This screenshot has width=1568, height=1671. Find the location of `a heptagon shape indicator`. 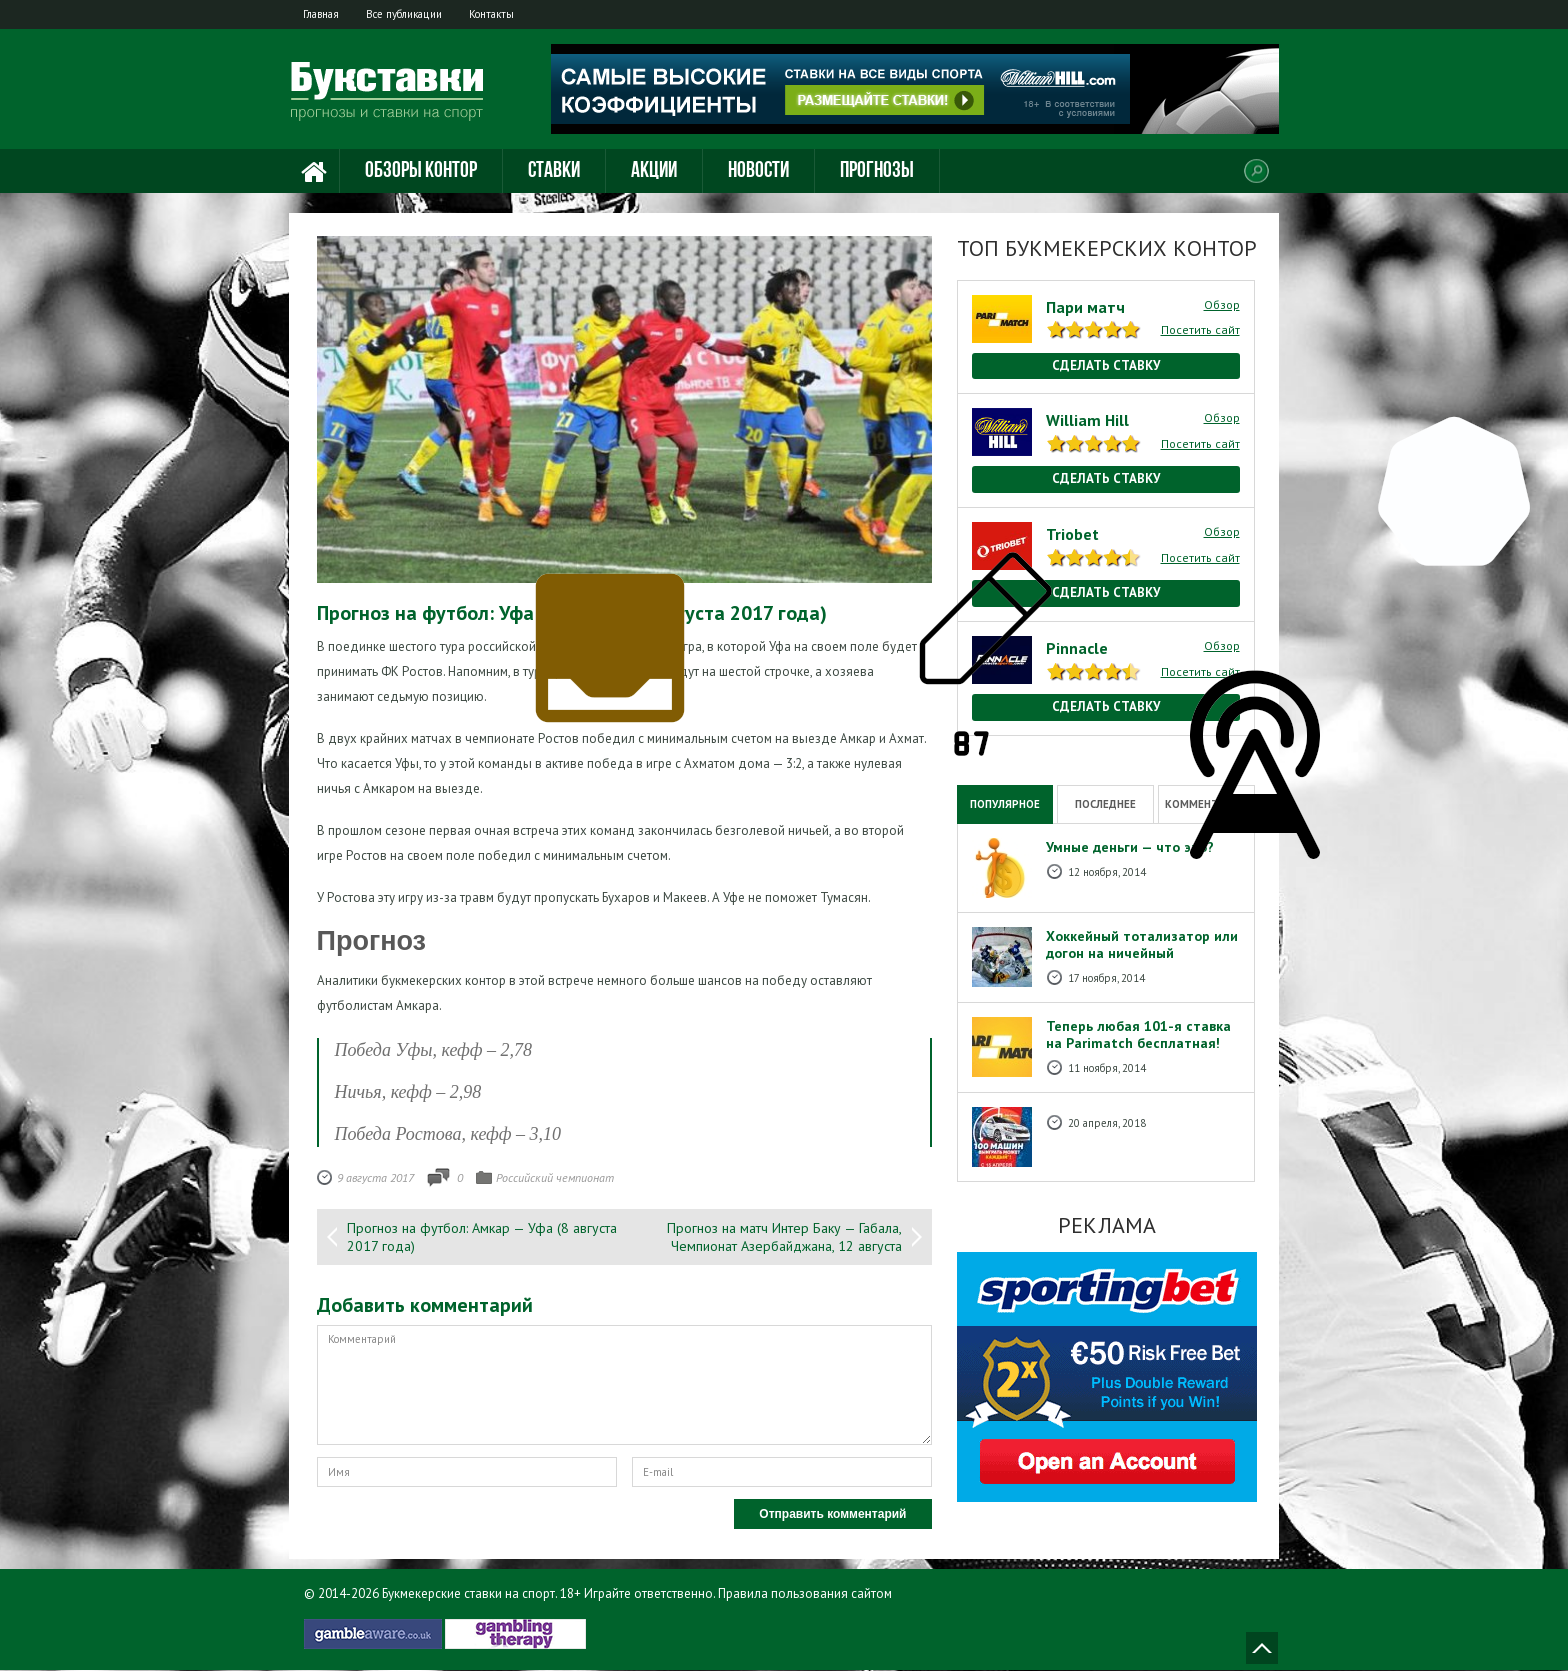

a heptagon shape indicator is located at coordinates (1454, 496).